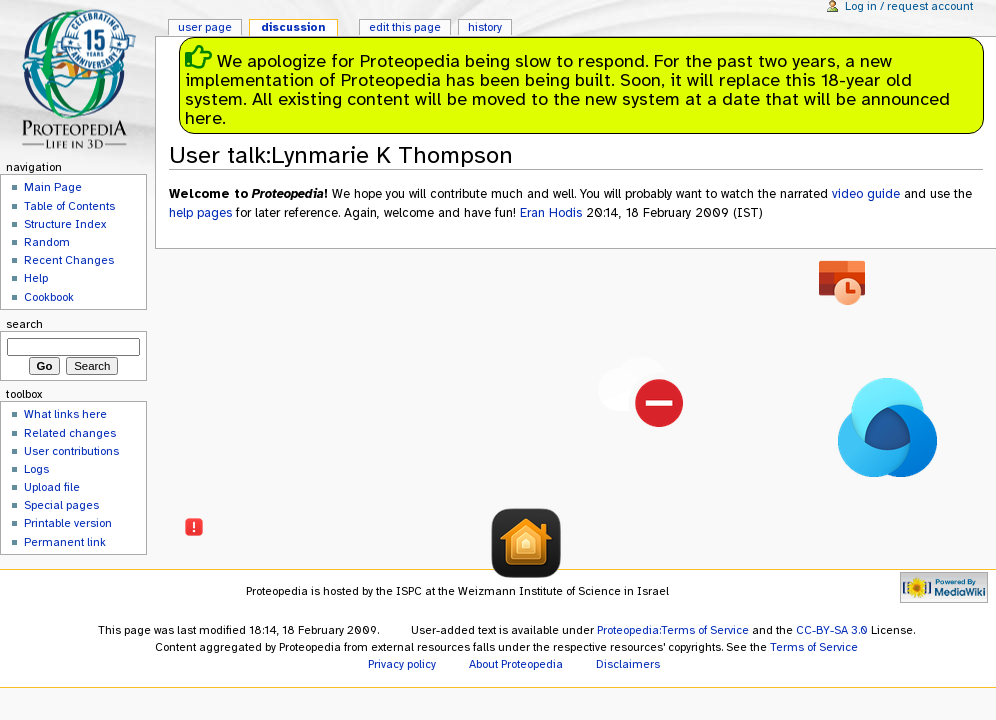  I want to click on open timesheet application, so click(842, 282).